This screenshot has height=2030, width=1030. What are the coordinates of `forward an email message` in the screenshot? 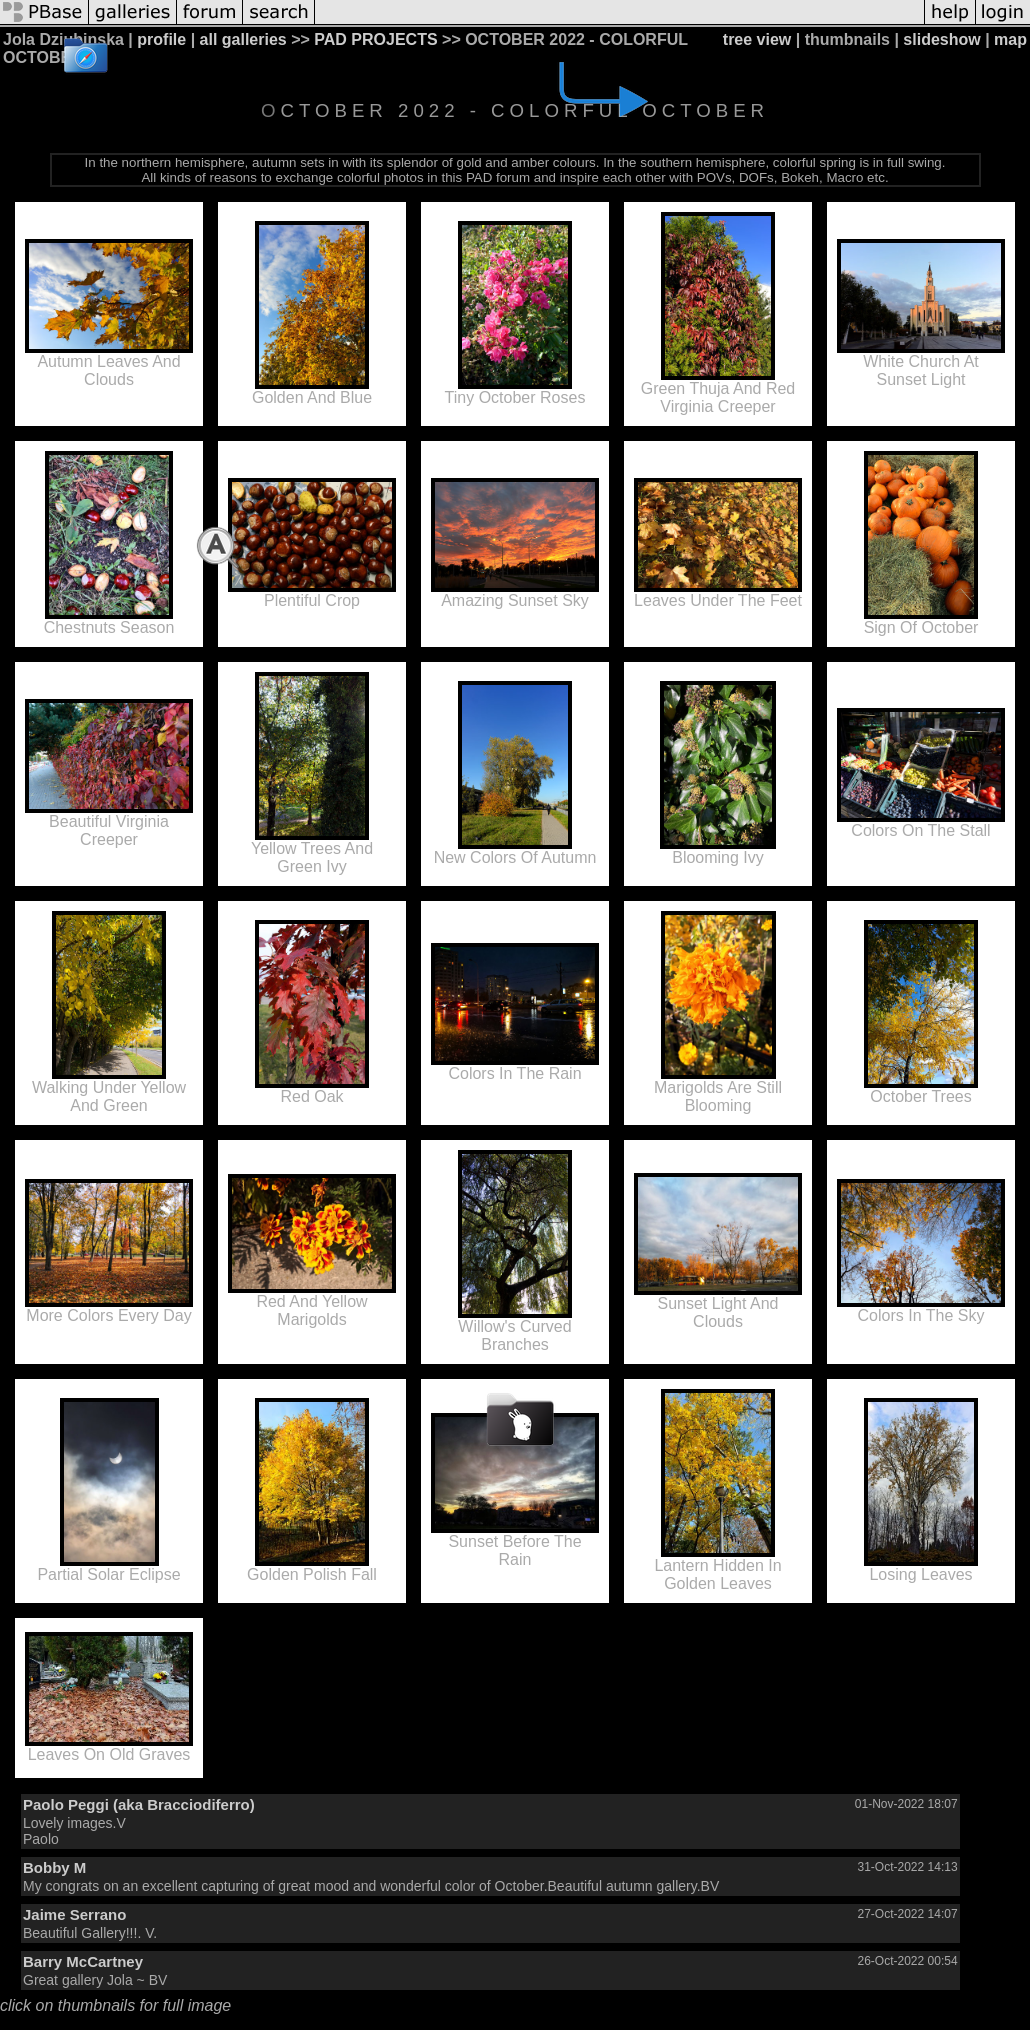 It's located at (605, 89).